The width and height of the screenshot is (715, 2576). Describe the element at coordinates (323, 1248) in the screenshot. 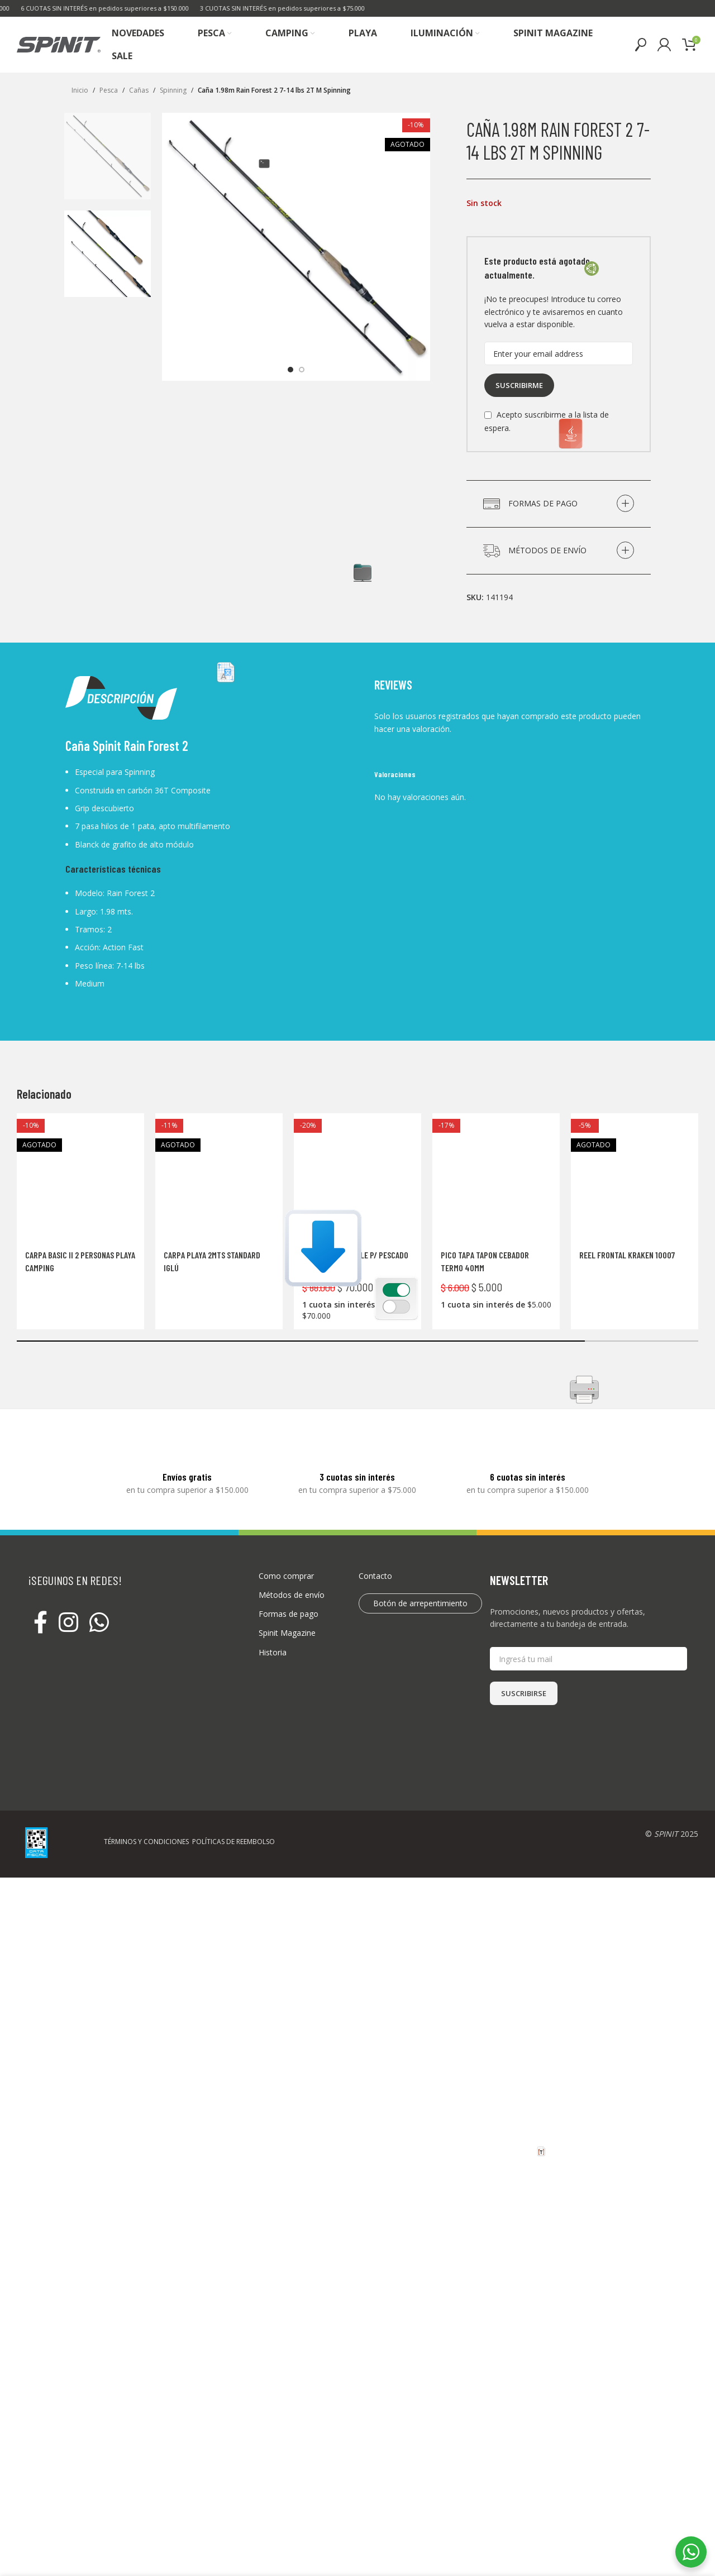

I see `download a file or content` at that location.